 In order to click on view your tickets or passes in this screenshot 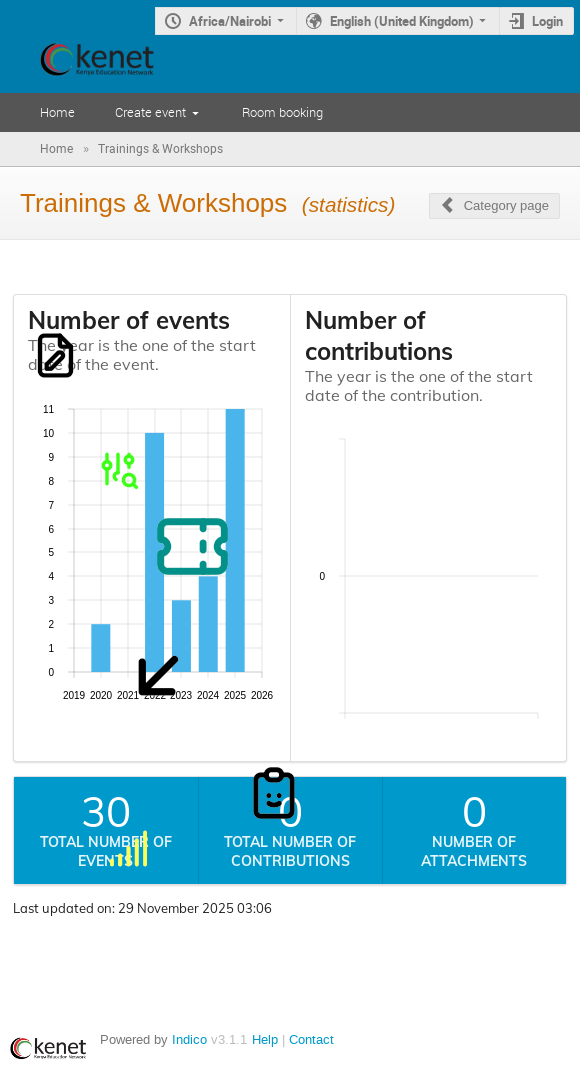, I will do `click(192, 546)`.